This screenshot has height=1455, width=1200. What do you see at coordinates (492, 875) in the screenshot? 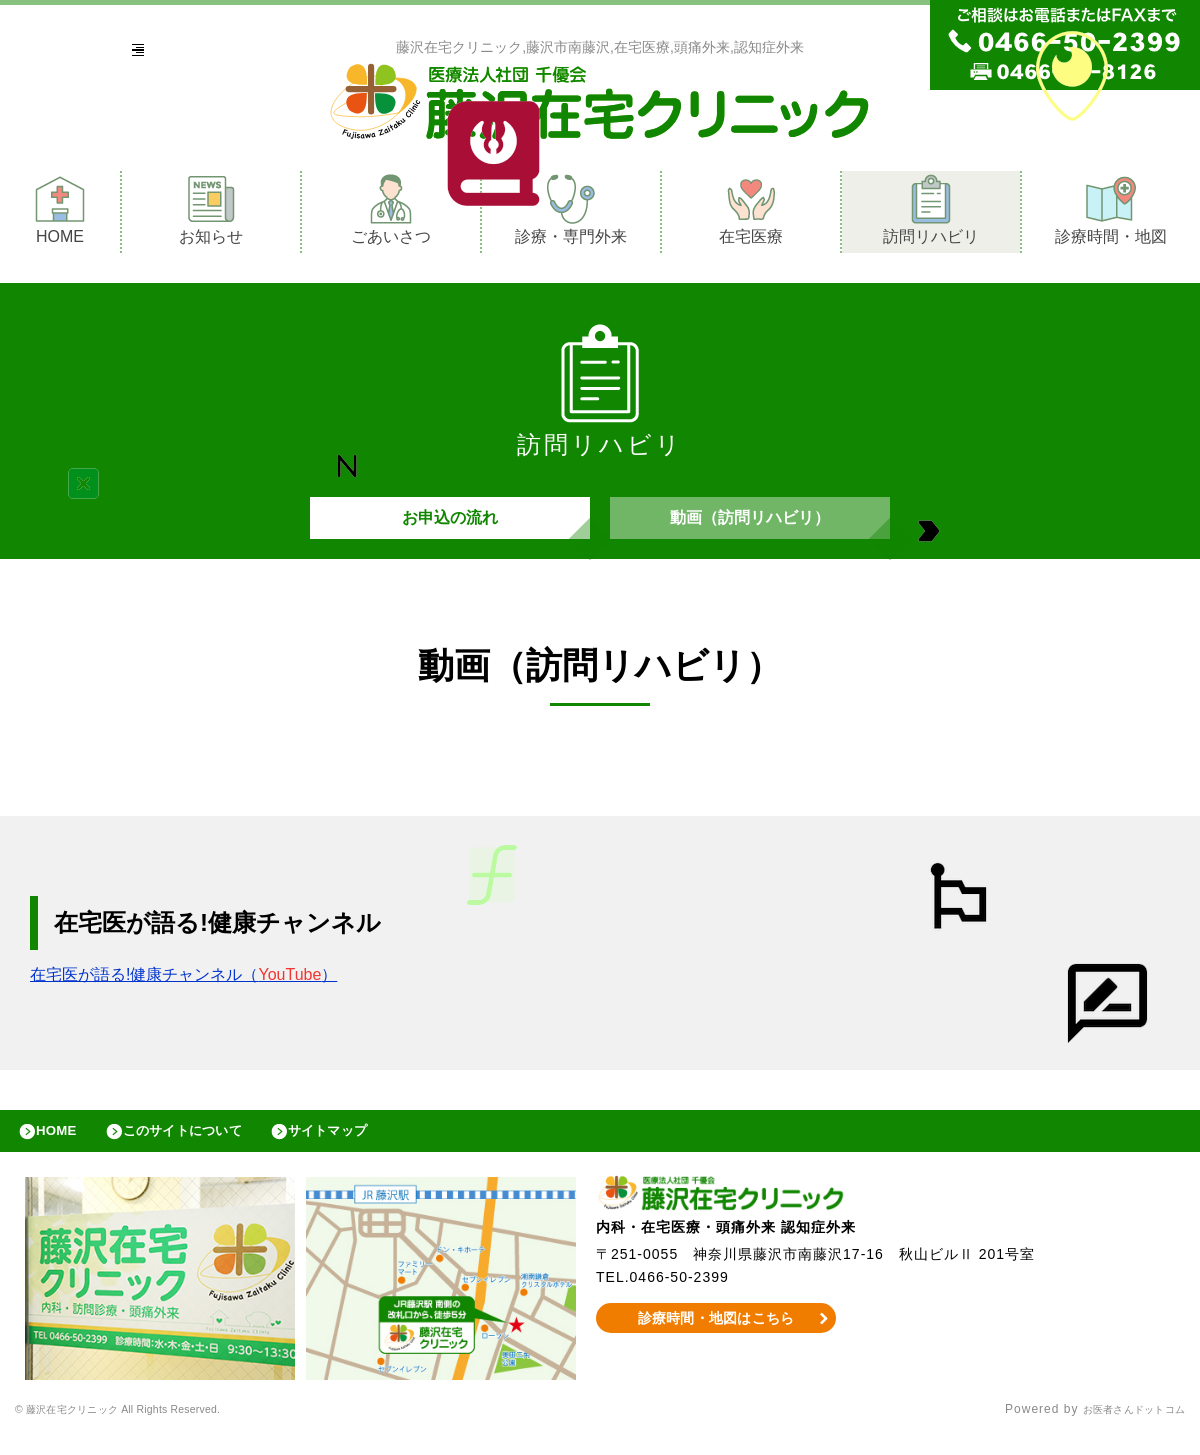
I see `insert a mathematical function or formula` at bounding box center [492, 875].